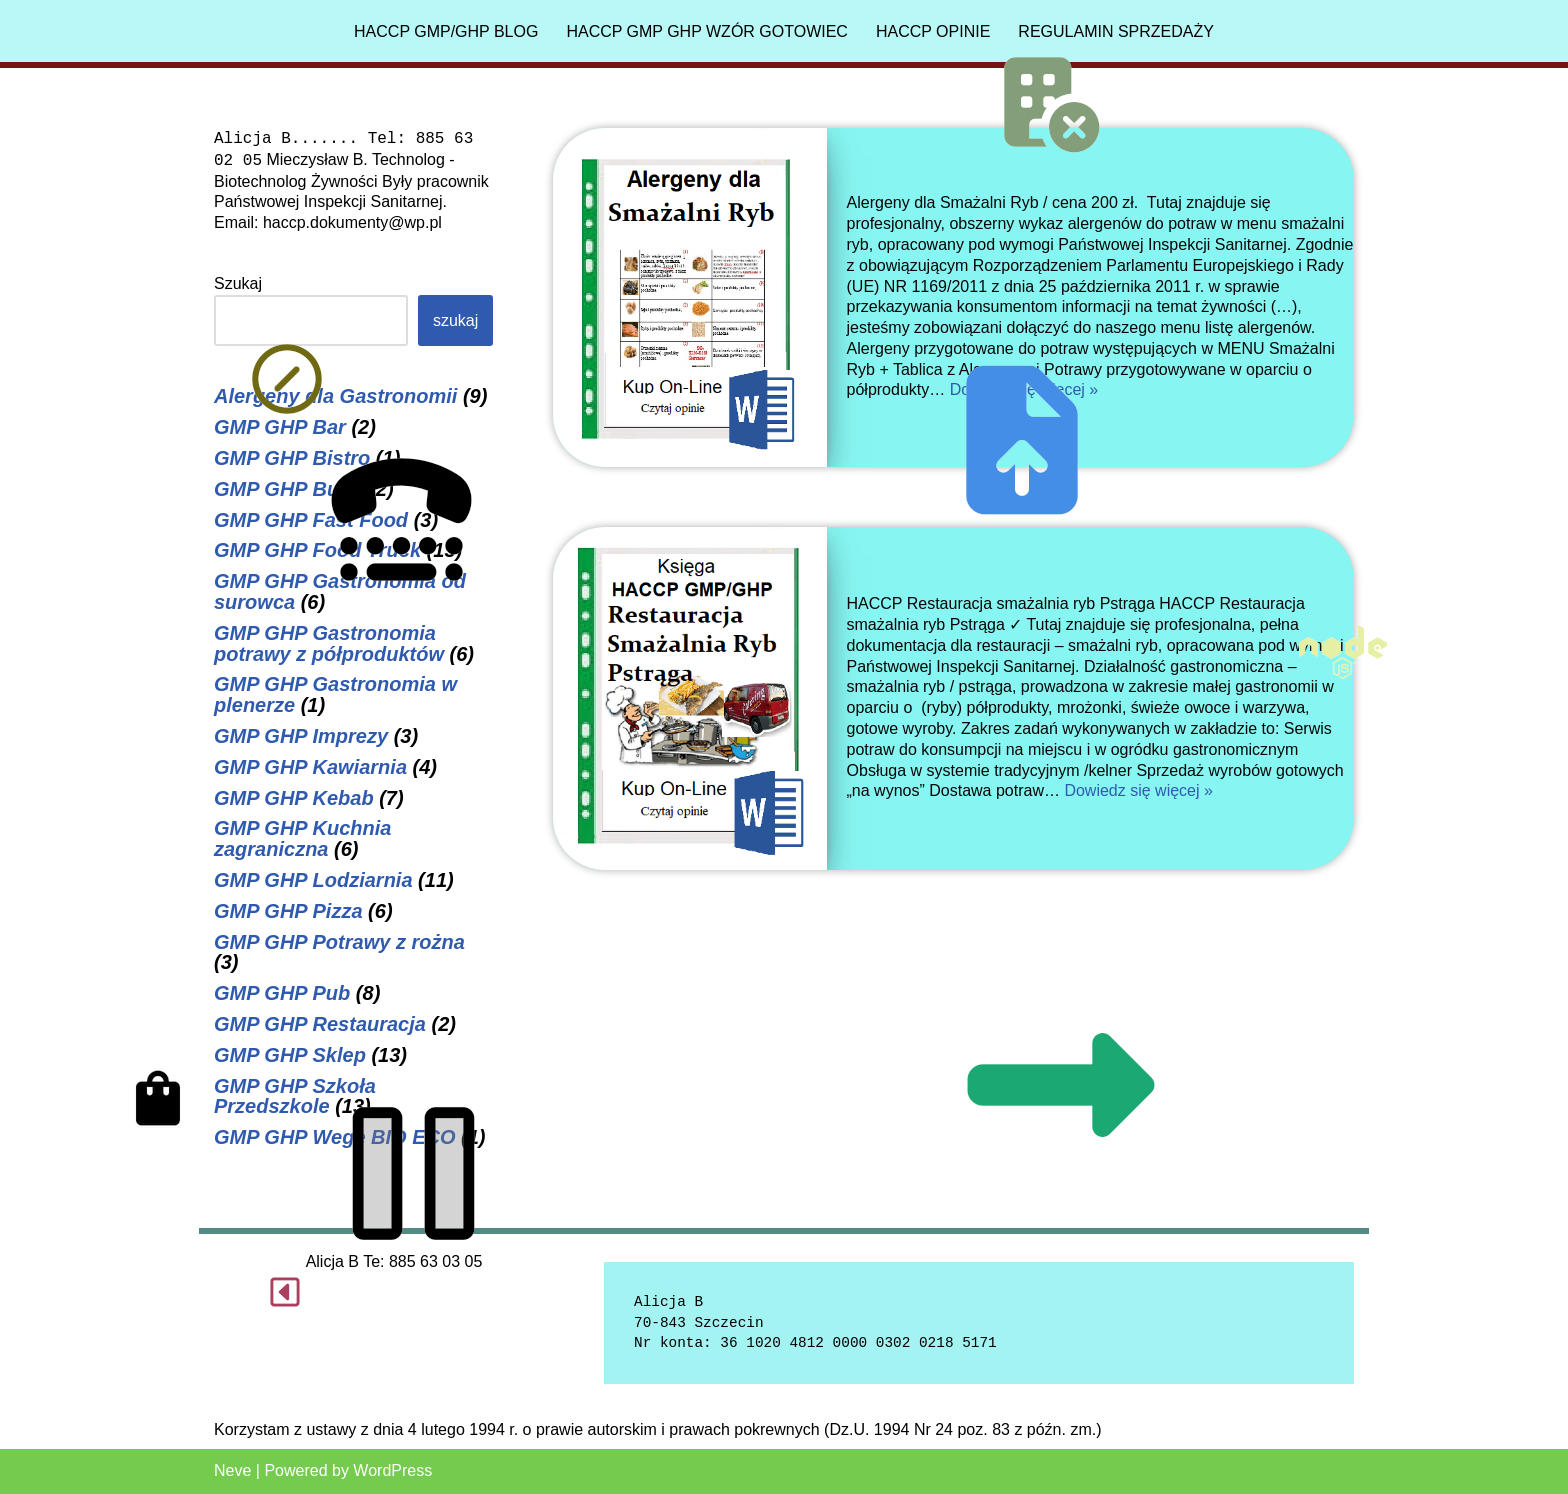 The width and height of the screenshot is (1568, 1494). Describe the element at coordinates (1343, 652) in the screenshot. I see `node.js logo indicating a javascript runtime environment` at that location.